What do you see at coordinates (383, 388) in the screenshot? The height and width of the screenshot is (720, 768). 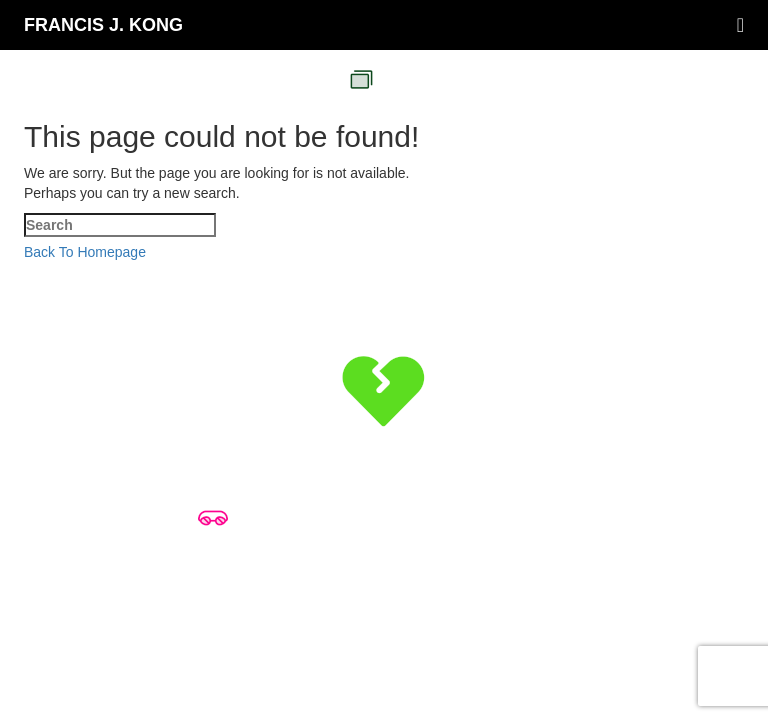 I see `unlike or remove from favorites` at bounding box center [383, 388].